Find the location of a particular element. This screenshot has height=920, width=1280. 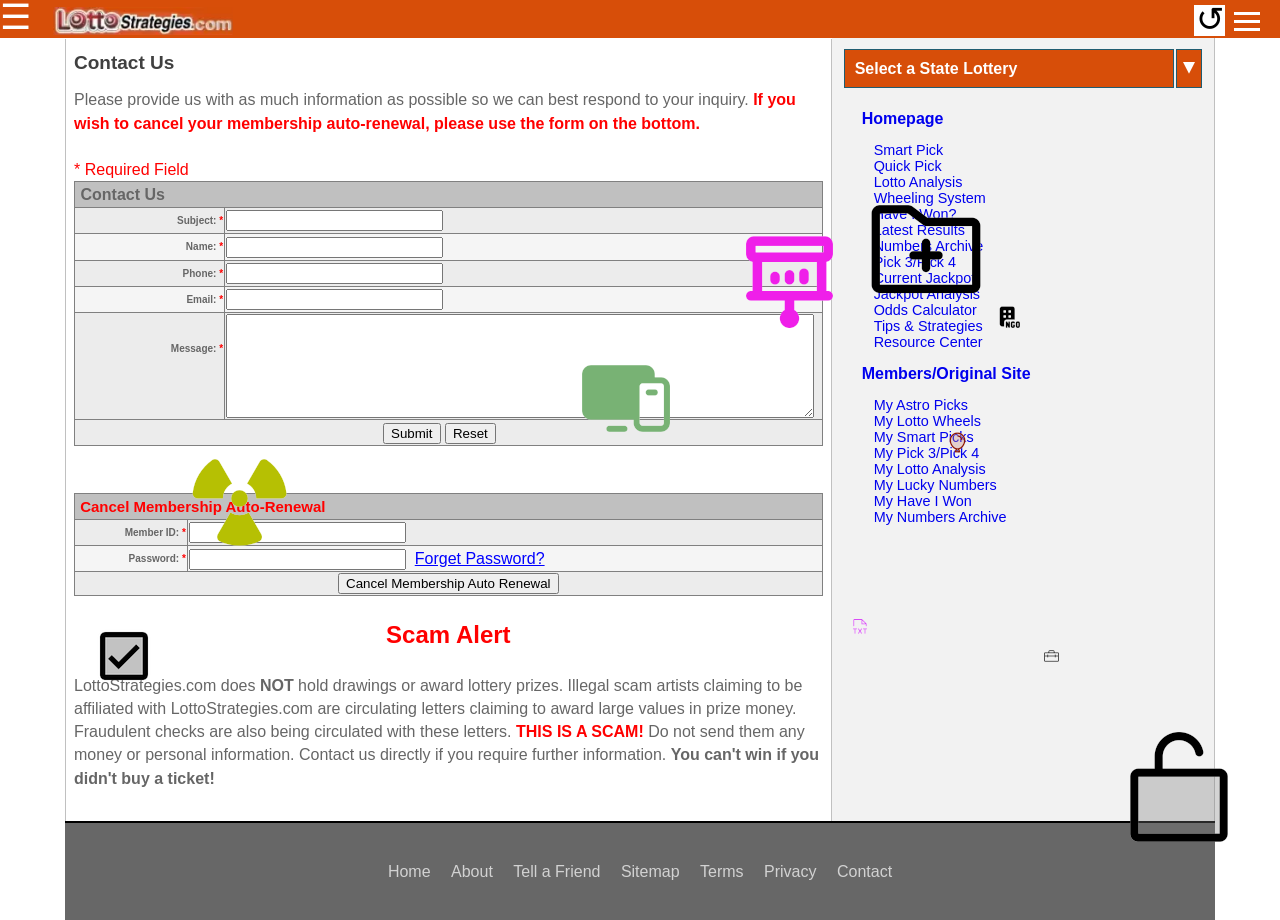

indicates radioactive or hazardous material warning is located at coordinates (239, 498).